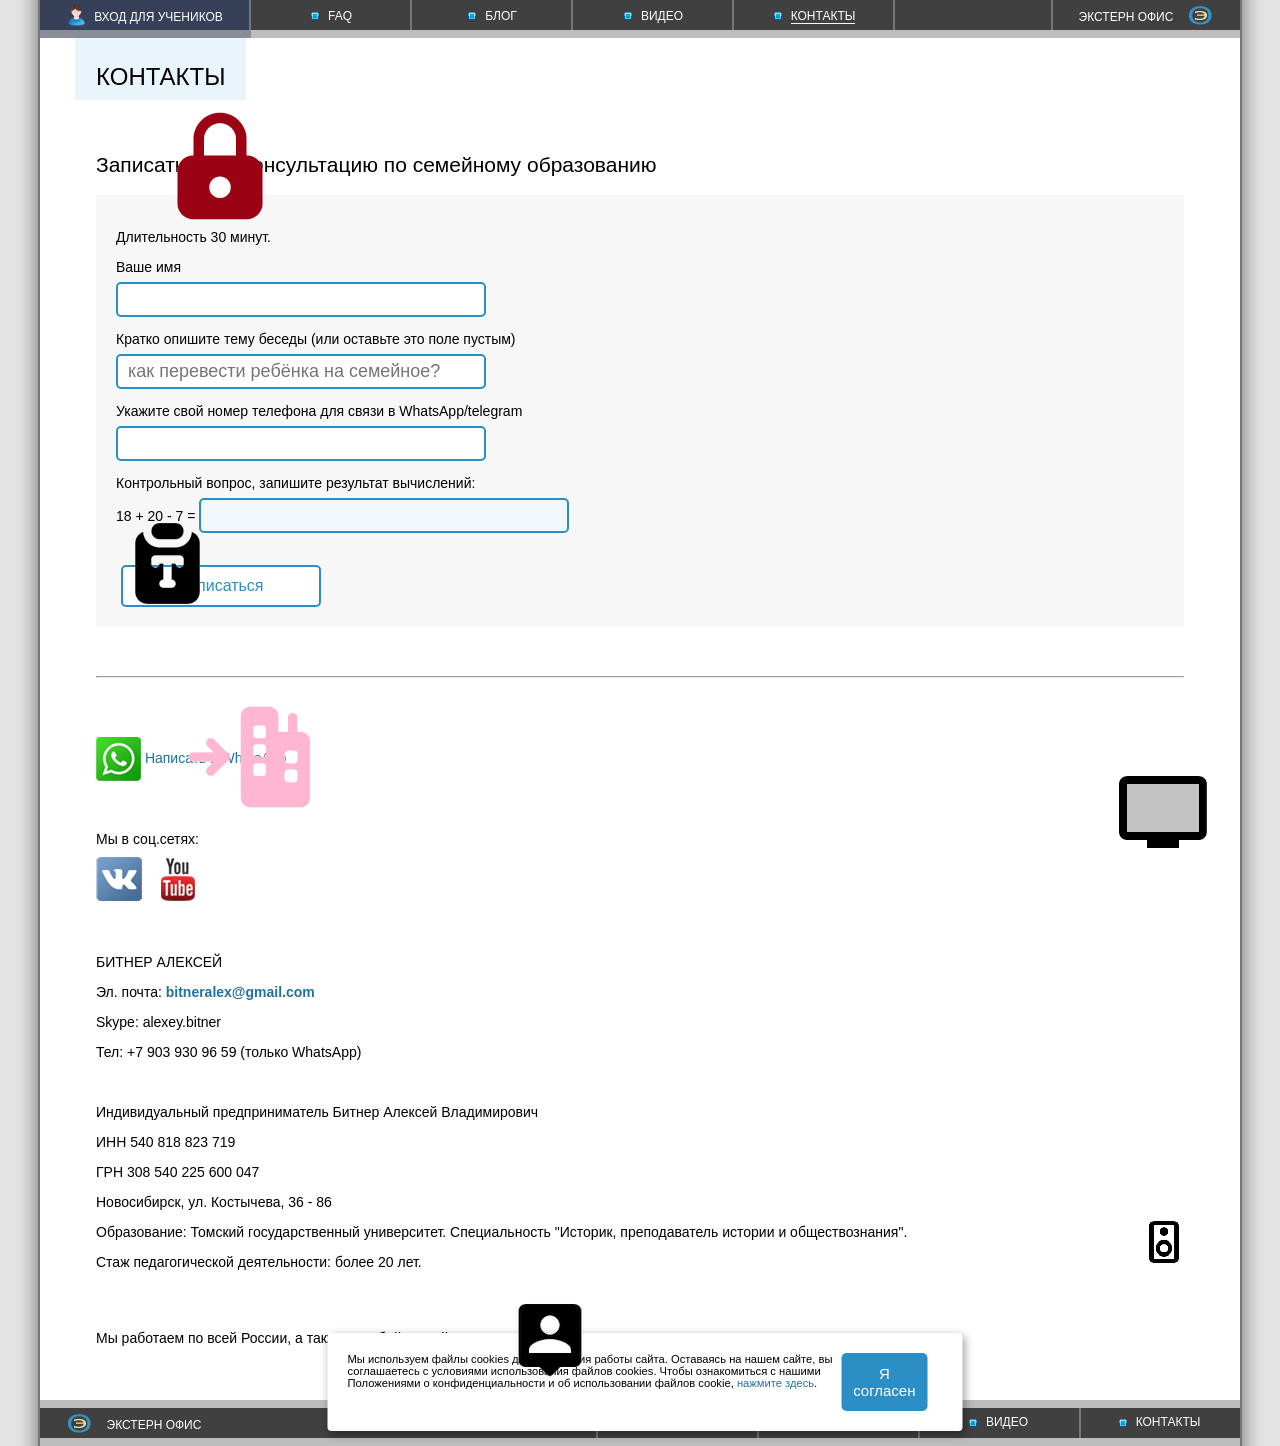 This screenshot has width=1280, height=1446. Describe the element at coordinates (220, 166) in the screenshot. I see `indicates a locked or secured item` at that location.